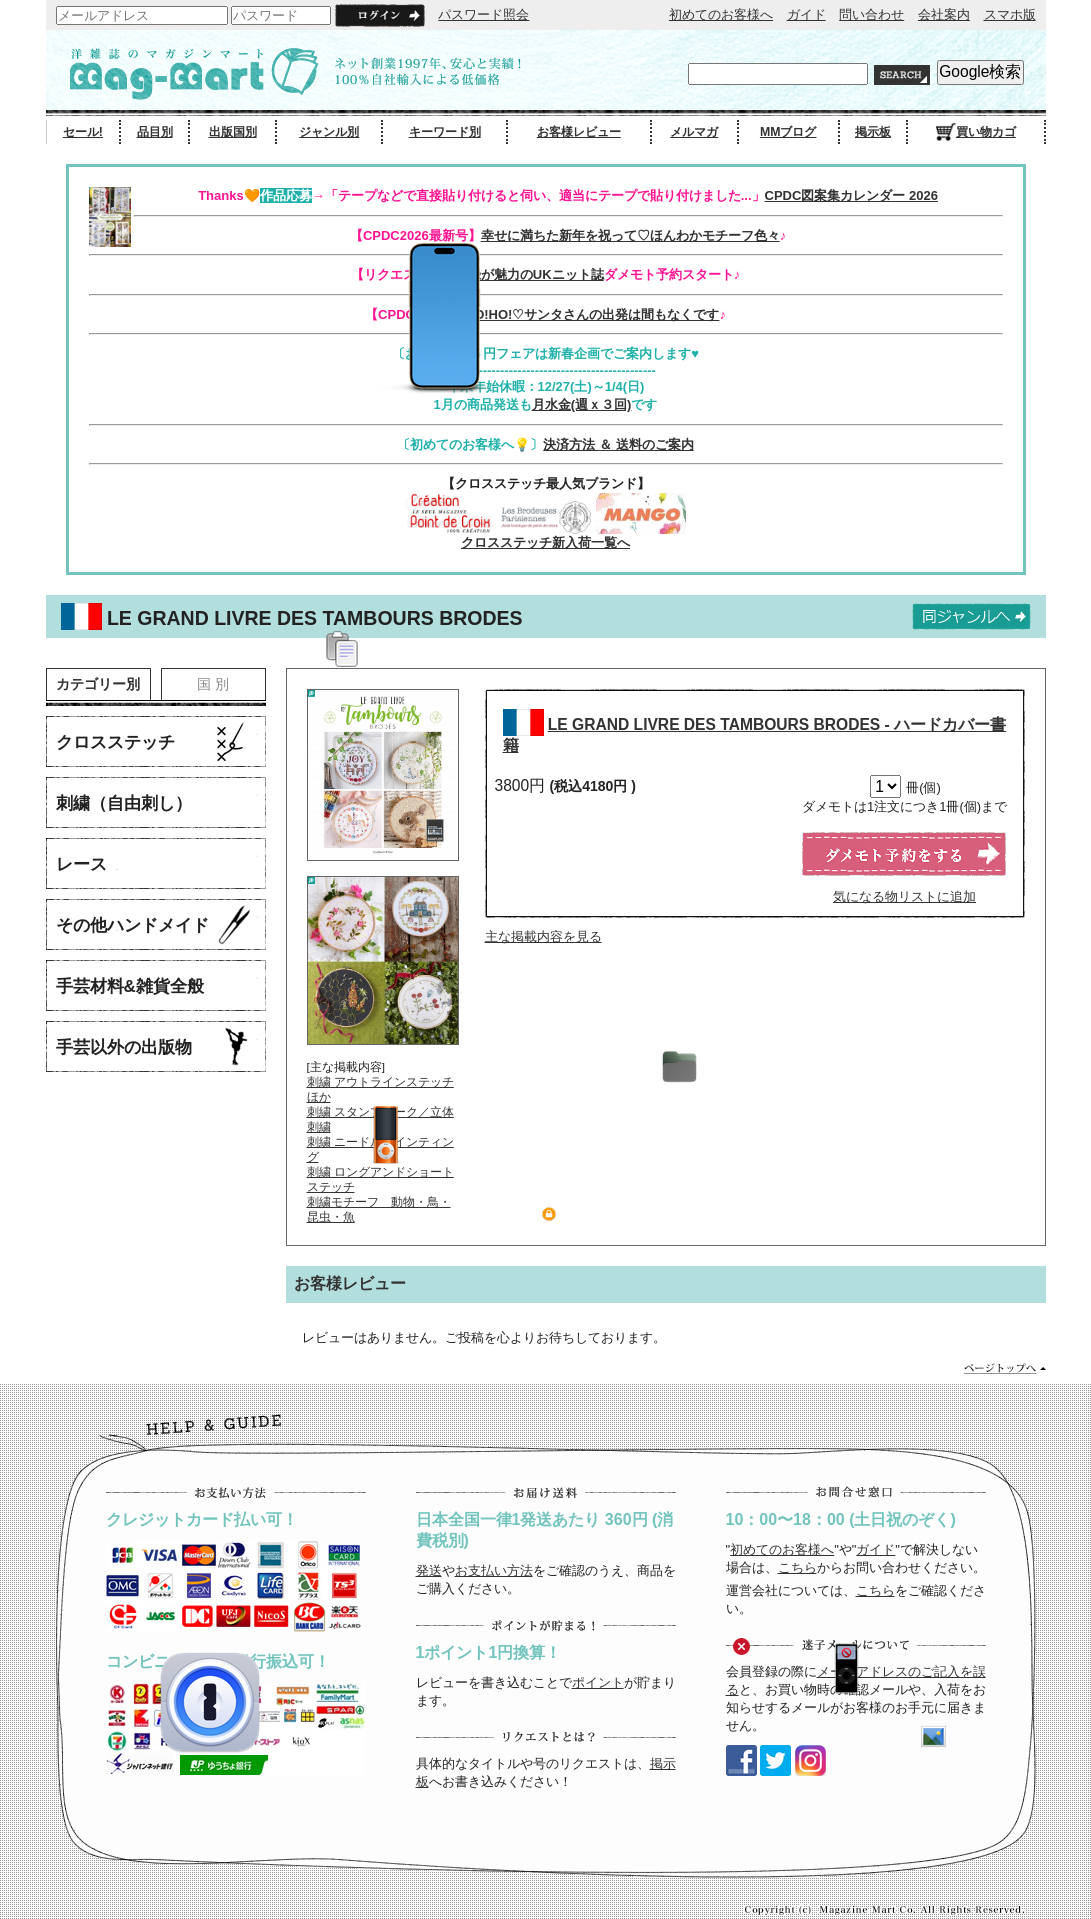  I want to click on access your photo library, so click(933, 1736).